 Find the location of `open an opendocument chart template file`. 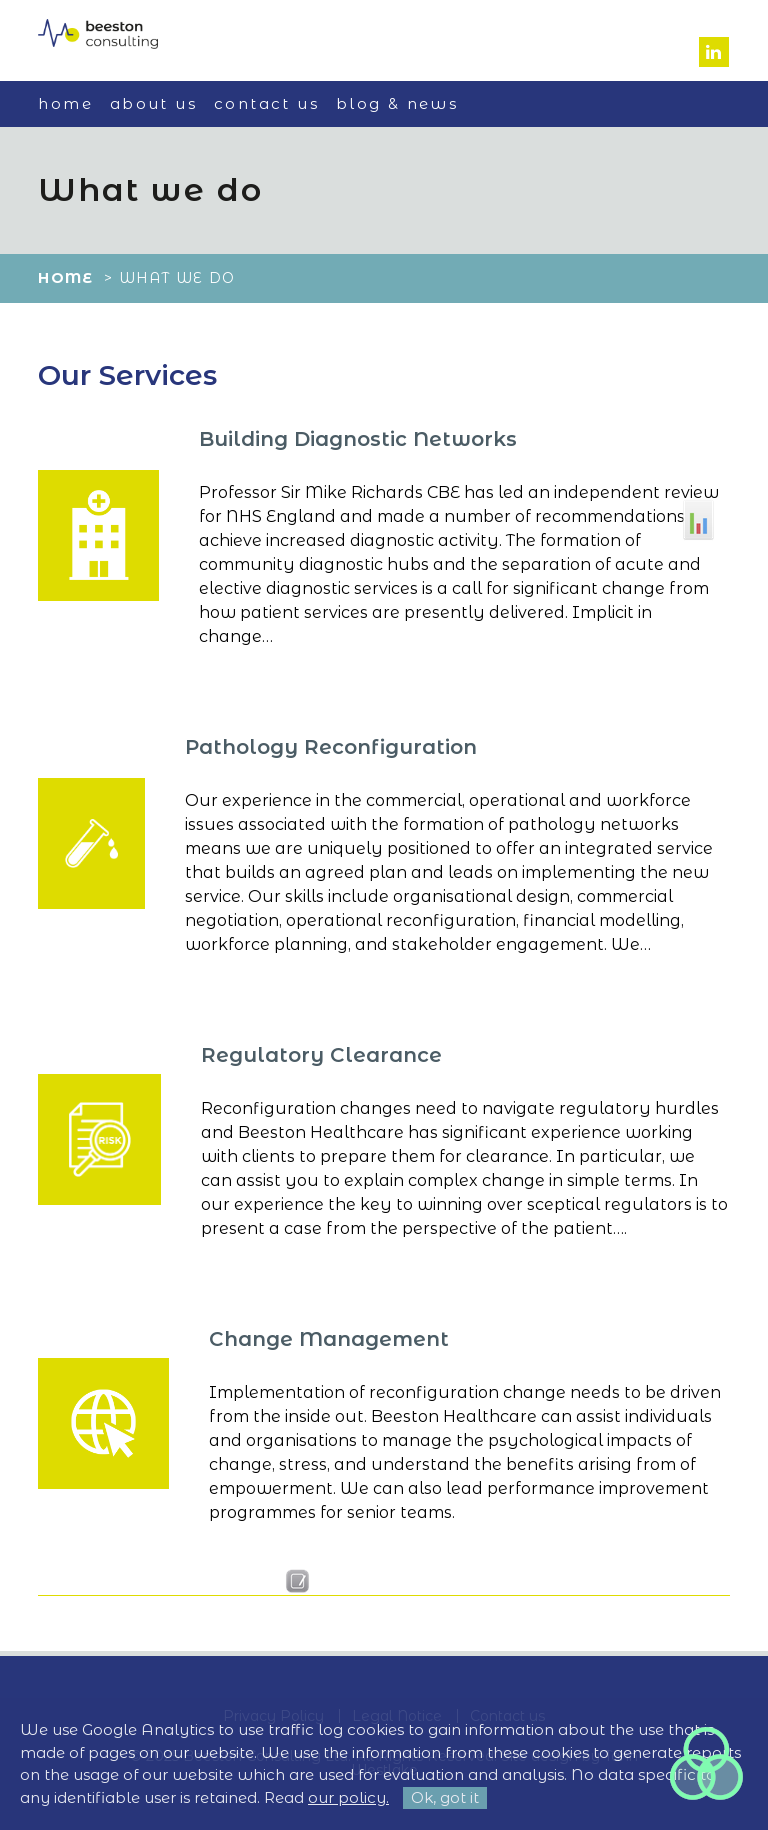

open an opendocument chart template file is located at coordinates (698, 519).